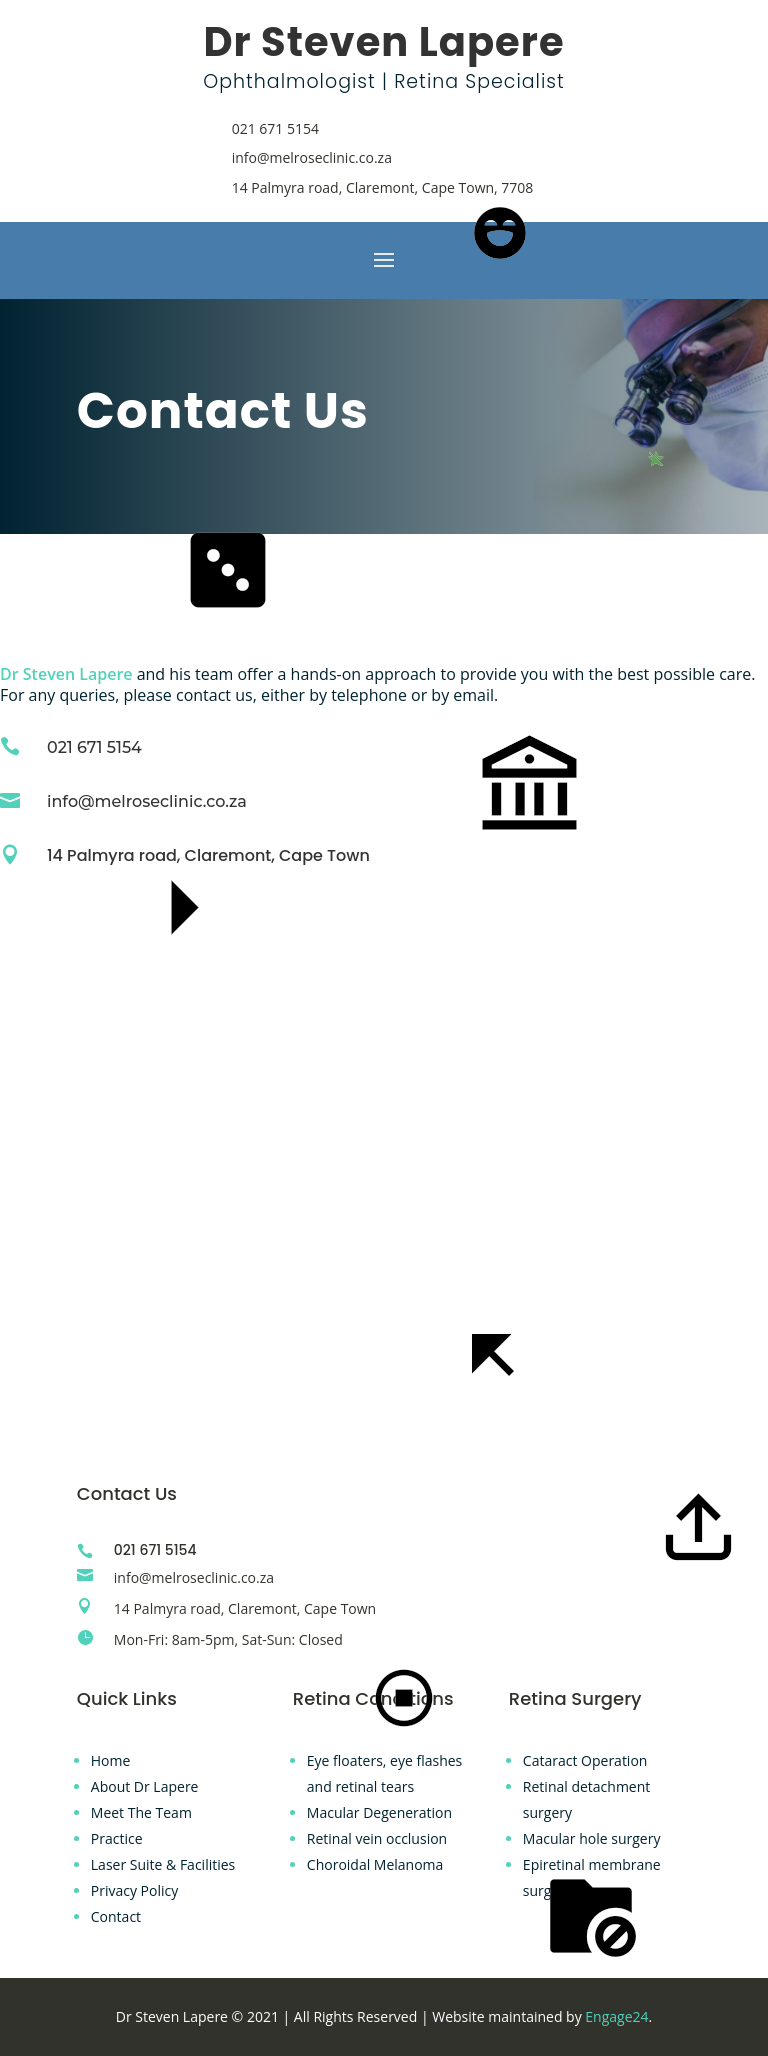 The height and width of the screenshot is (2056, 768). What do you see at coordinates (591, 1916) in the screenshot?
I see `access denied to this folder` at bounding box center [591, 1916].